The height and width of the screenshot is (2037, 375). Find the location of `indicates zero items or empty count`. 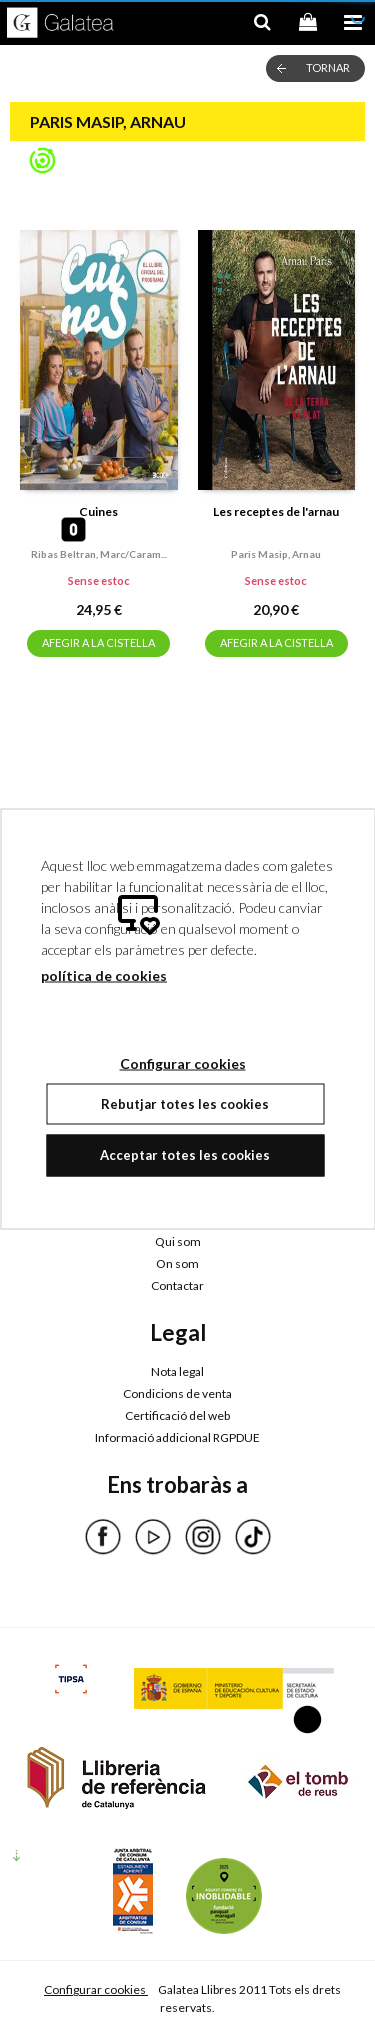

indicates zero items or empty count is located at coordinates (73, 529).